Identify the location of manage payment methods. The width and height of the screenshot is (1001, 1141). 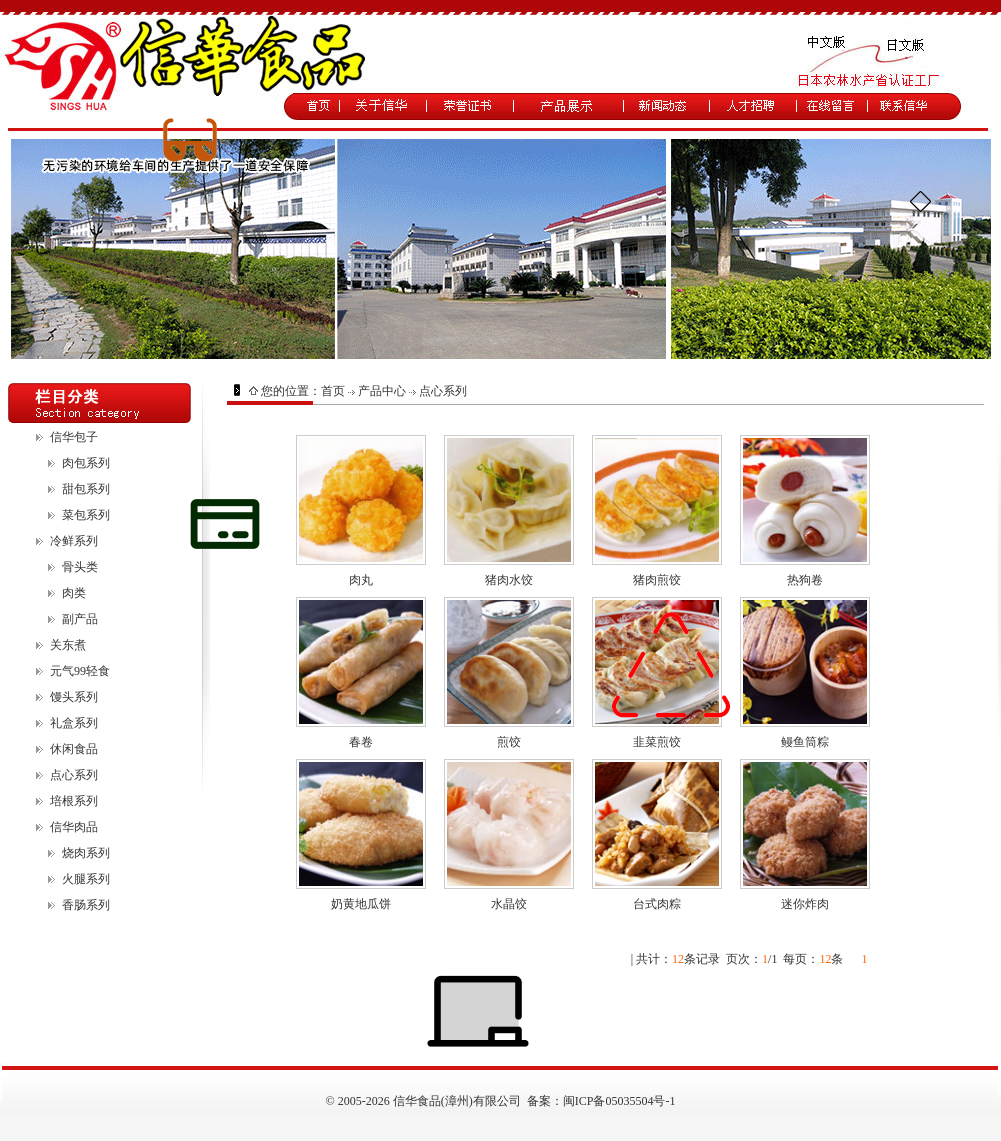
(225, 524).